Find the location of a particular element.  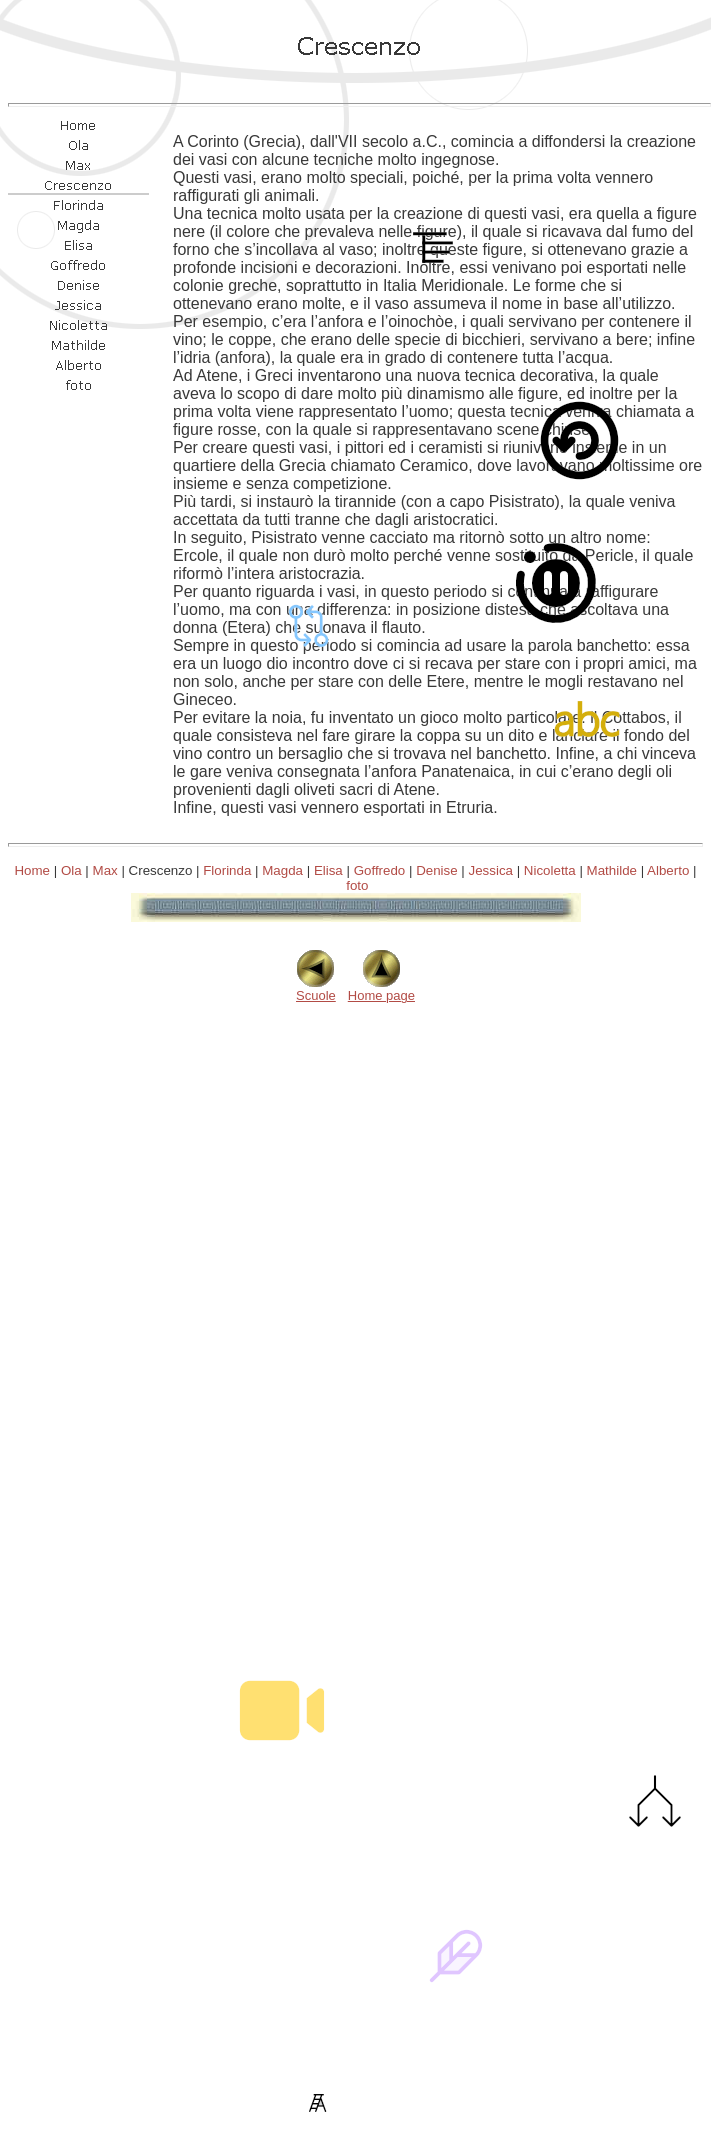

pause motion photo playback is located at coordinates (556, 583).